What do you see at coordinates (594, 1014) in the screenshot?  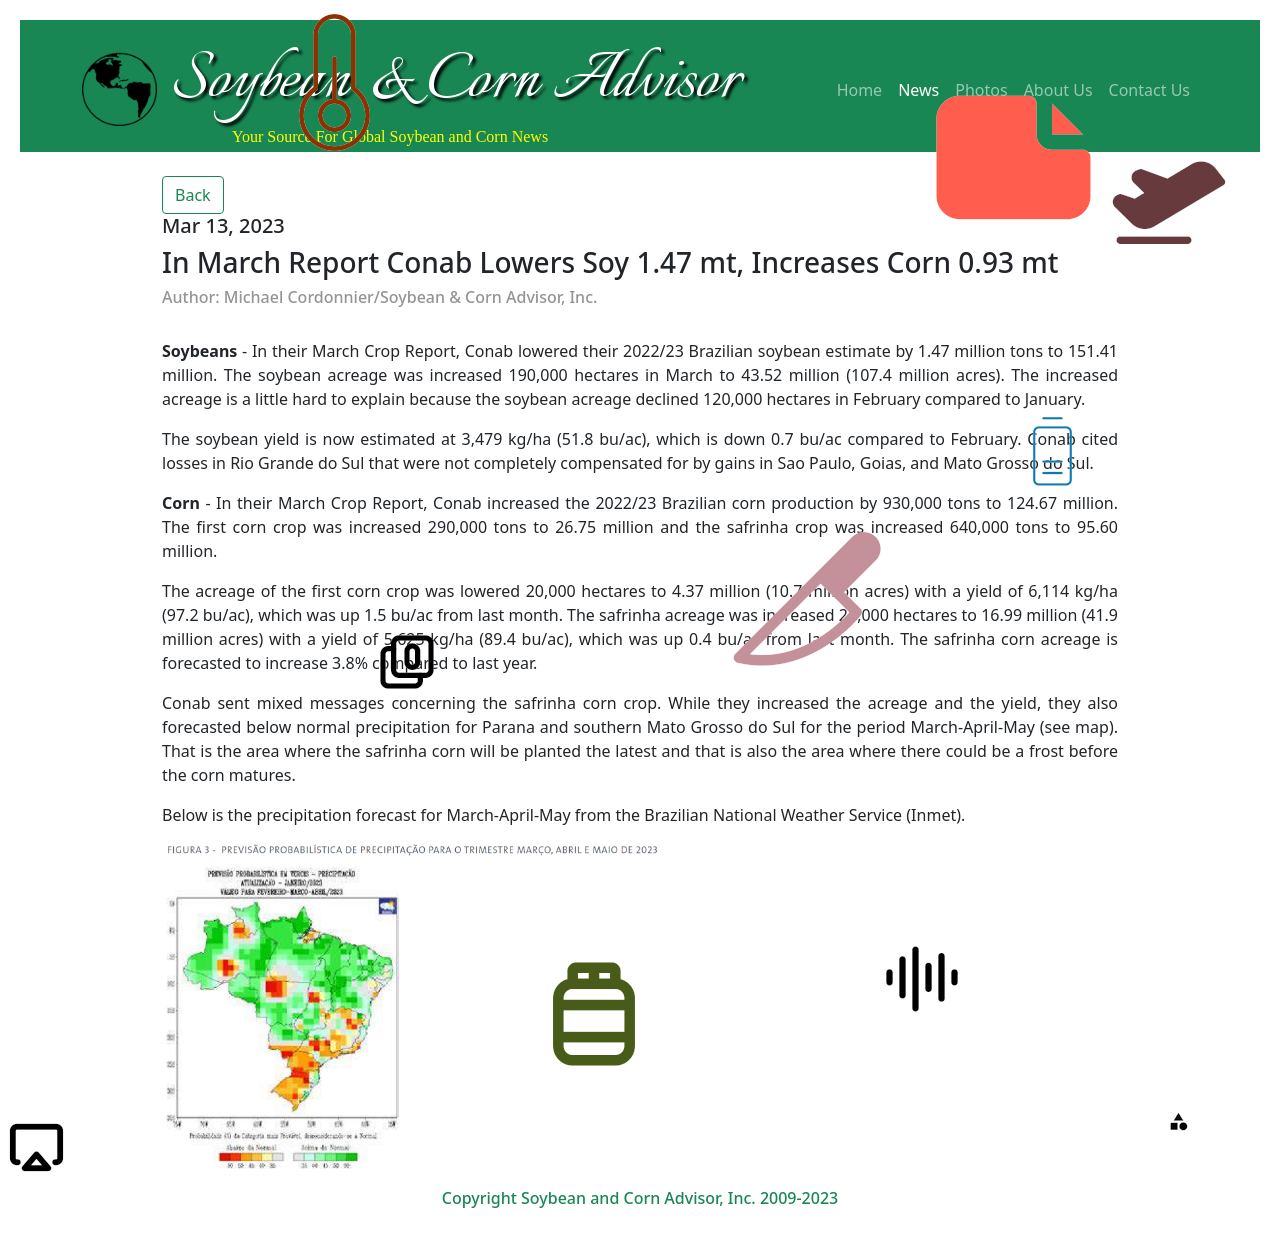 I see `view or manage stored items` at bounding box center [594, 1014].